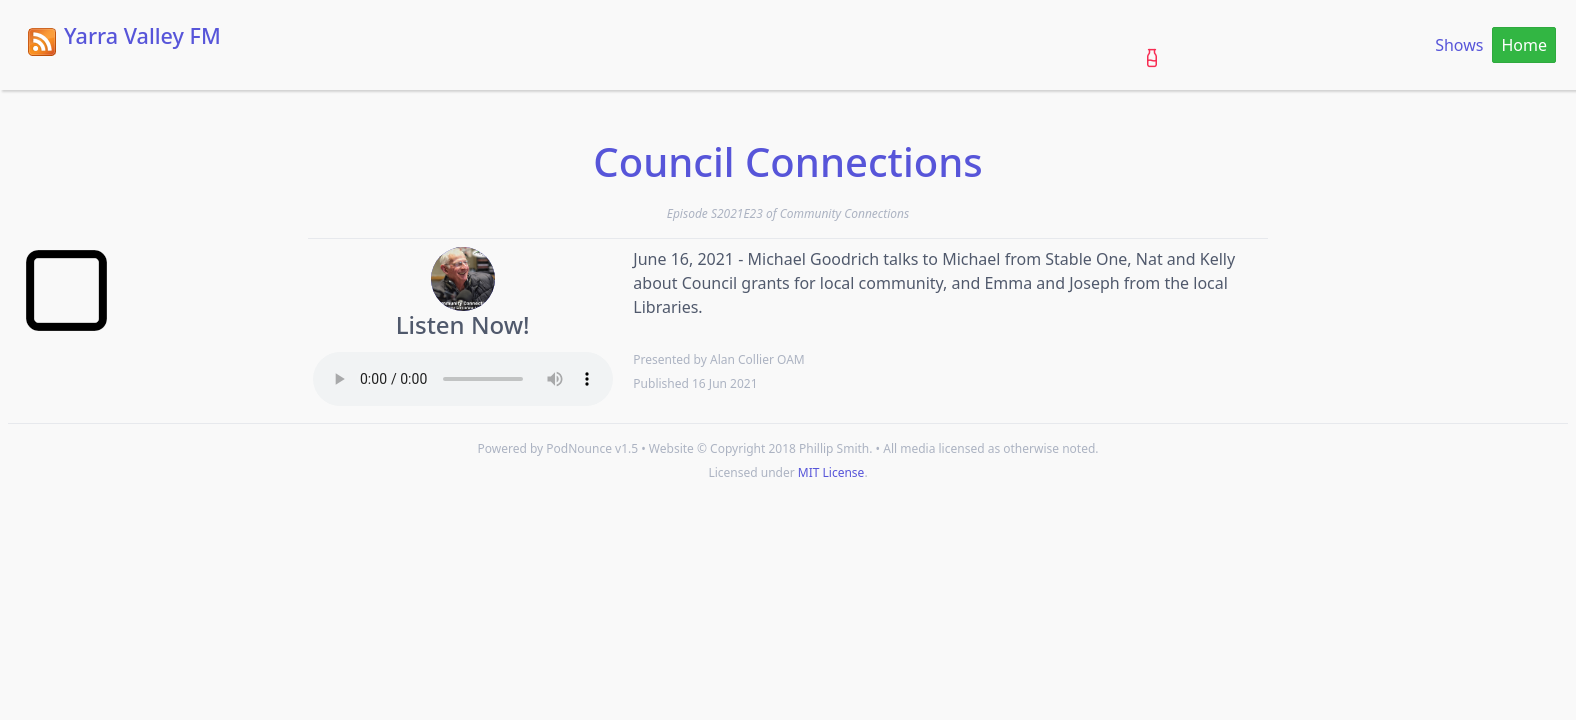 The width and height of the screenshot is (1576, 720). I want to click on add milk to shopping list, so click(1152, 58).